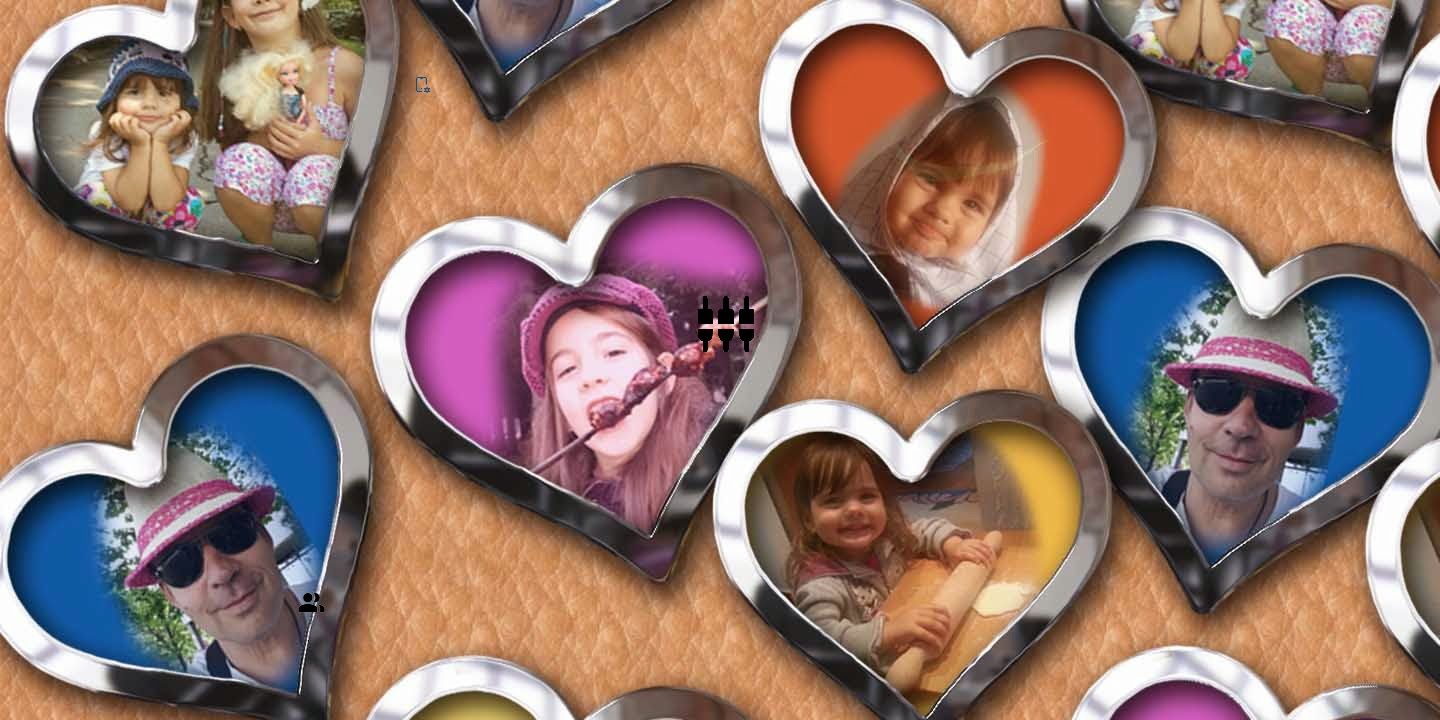 This screenshot has width=1440, height=720. What do you see at coordinates (311, 602) in the screenshot?
I see `view contacts or people list` at bounding box center [311, 602].